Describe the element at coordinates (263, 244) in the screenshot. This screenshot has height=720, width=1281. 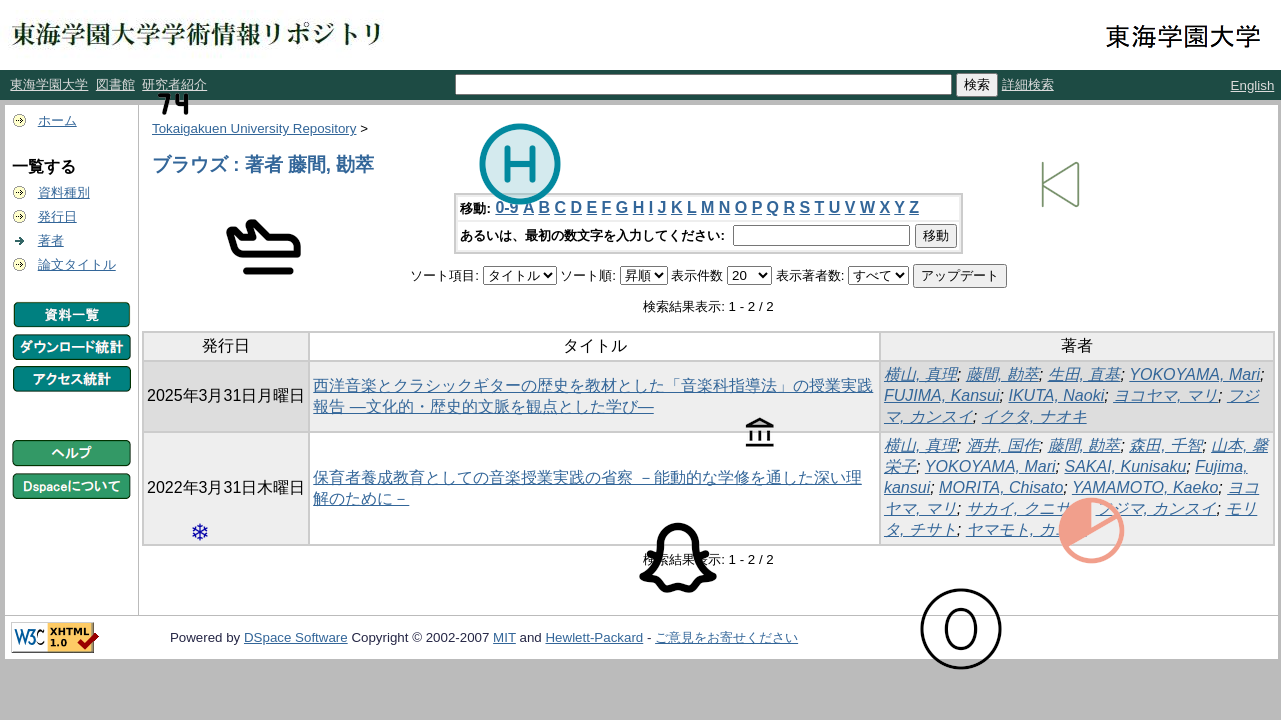
I see `view flight status or tracking` at that location.